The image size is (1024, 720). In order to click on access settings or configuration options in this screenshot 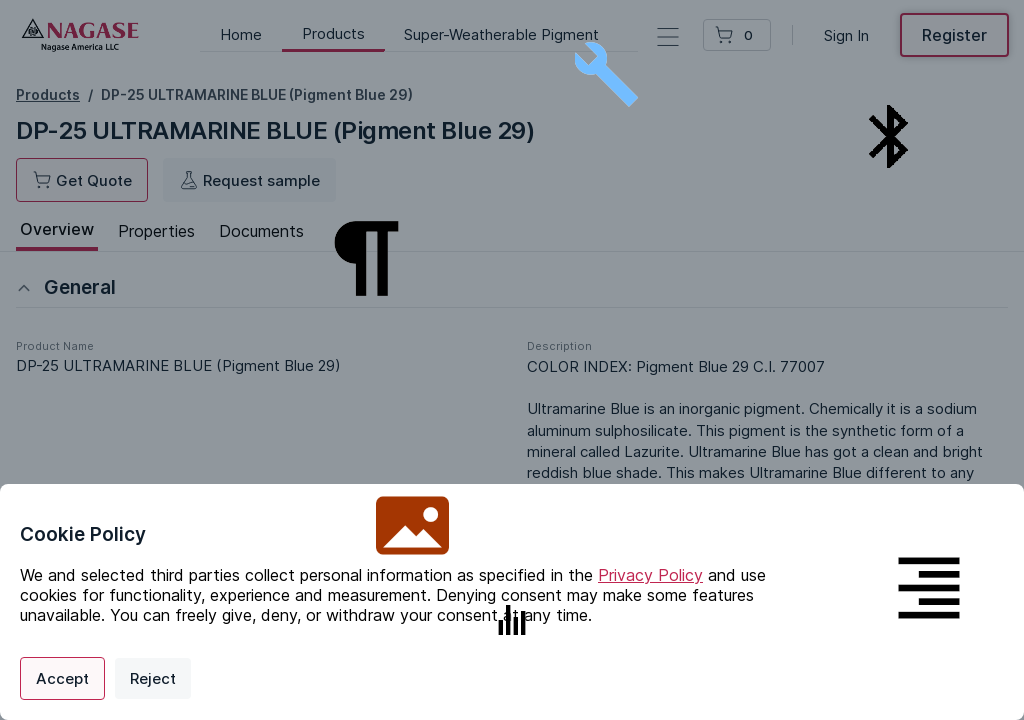, I will do `click(607, 74)`.